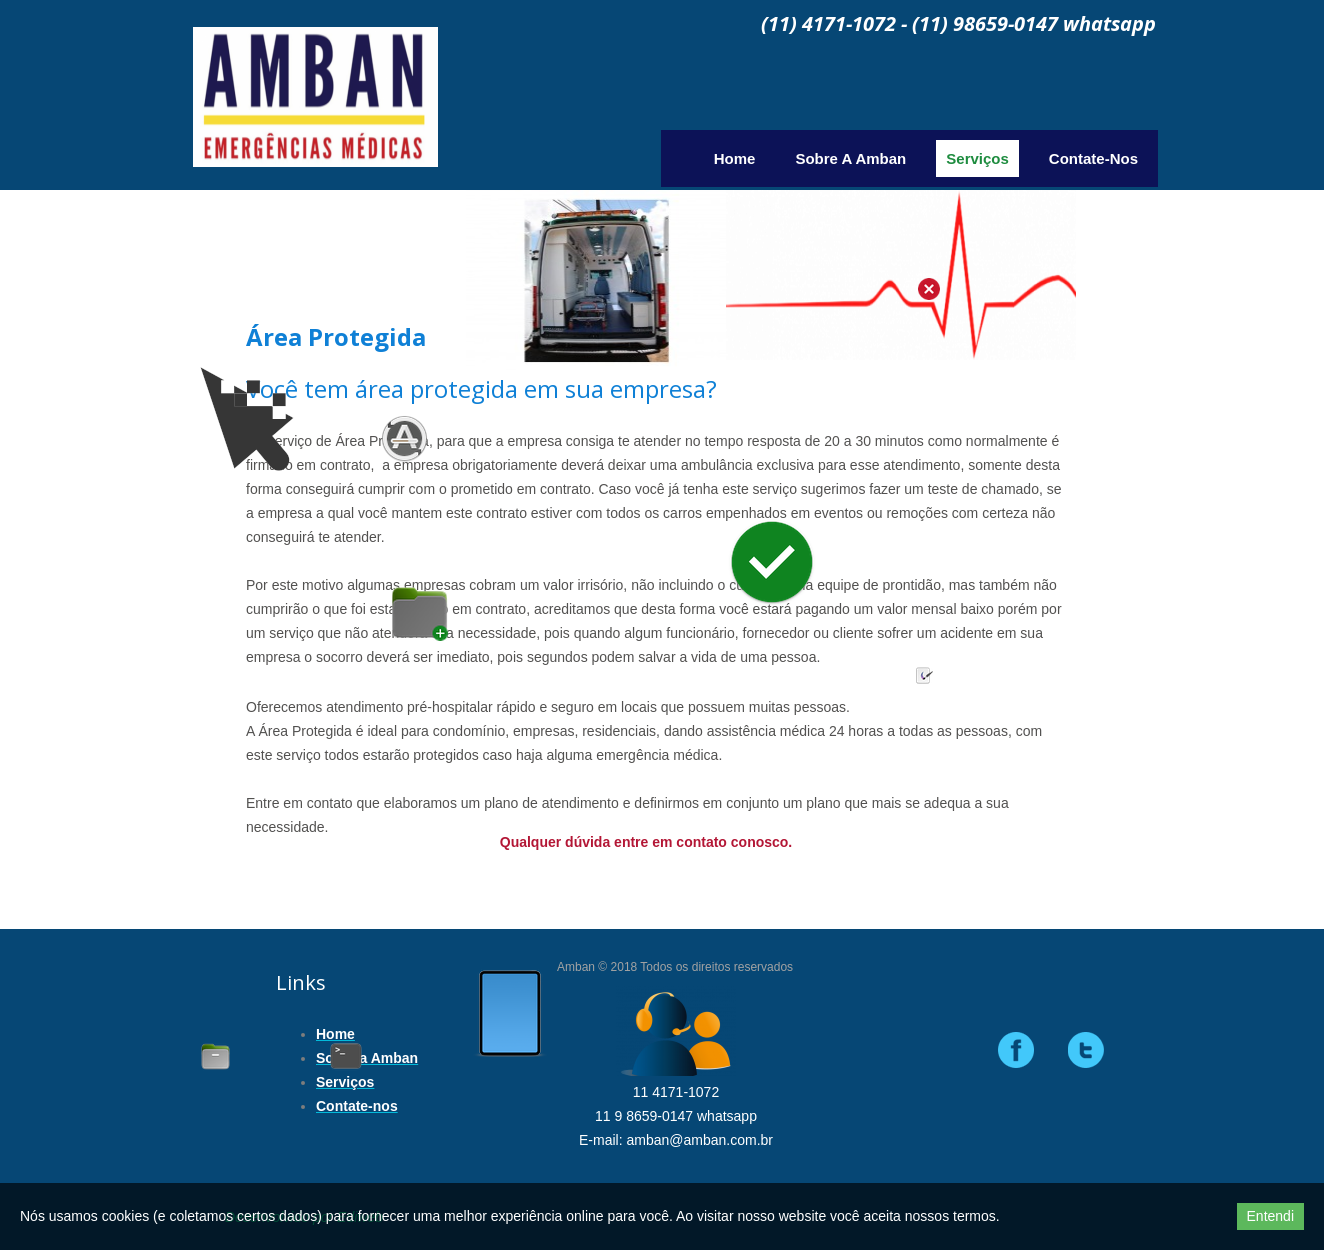  Describe the element at coordinates (929, 289) in the screenshot. I see `cancel or close a dialog` at that location.